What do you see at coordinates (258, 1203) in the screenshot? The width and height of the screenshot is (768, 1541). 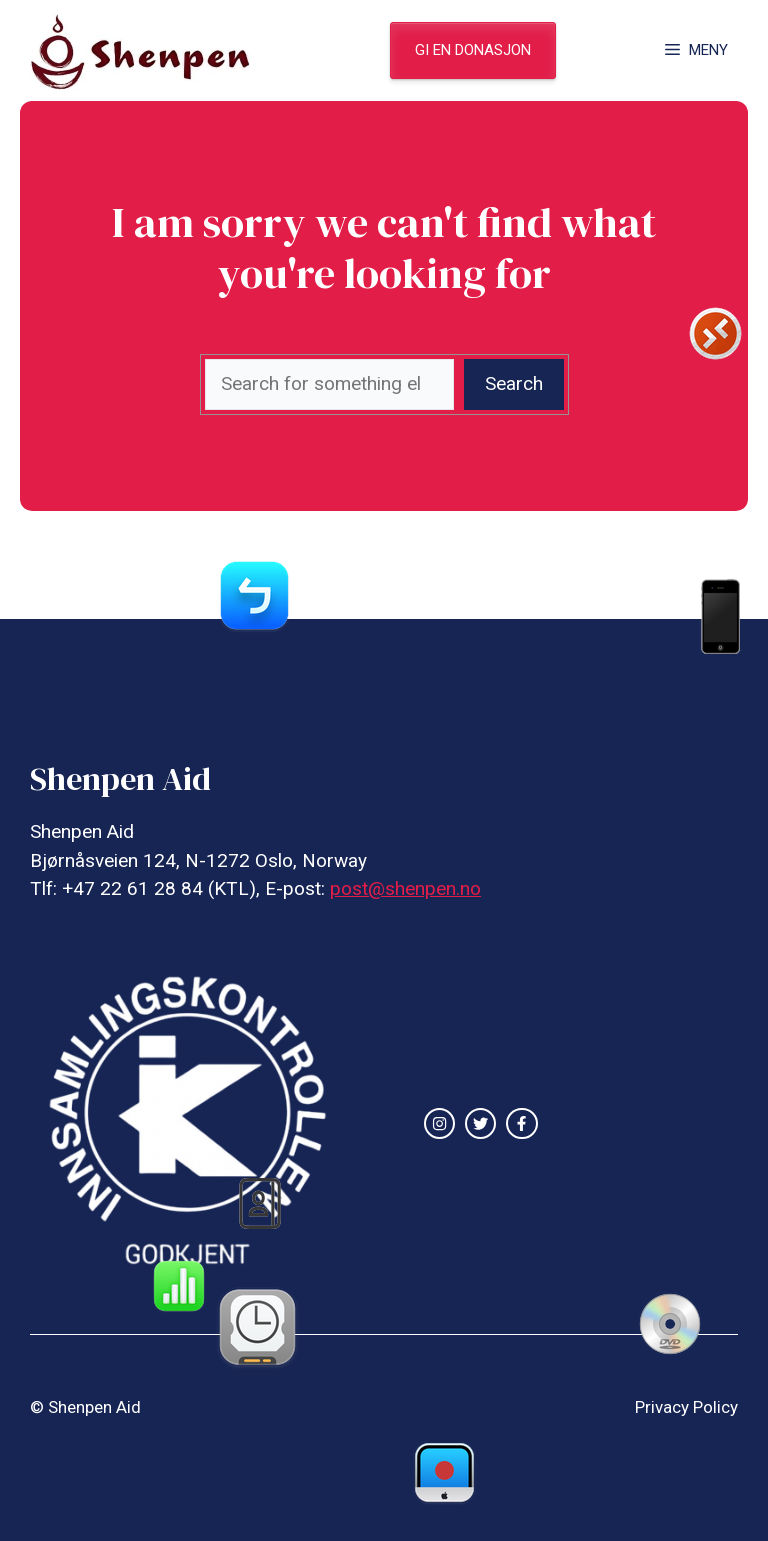 I see `open contacts app` at bounding box center [258, 1203].